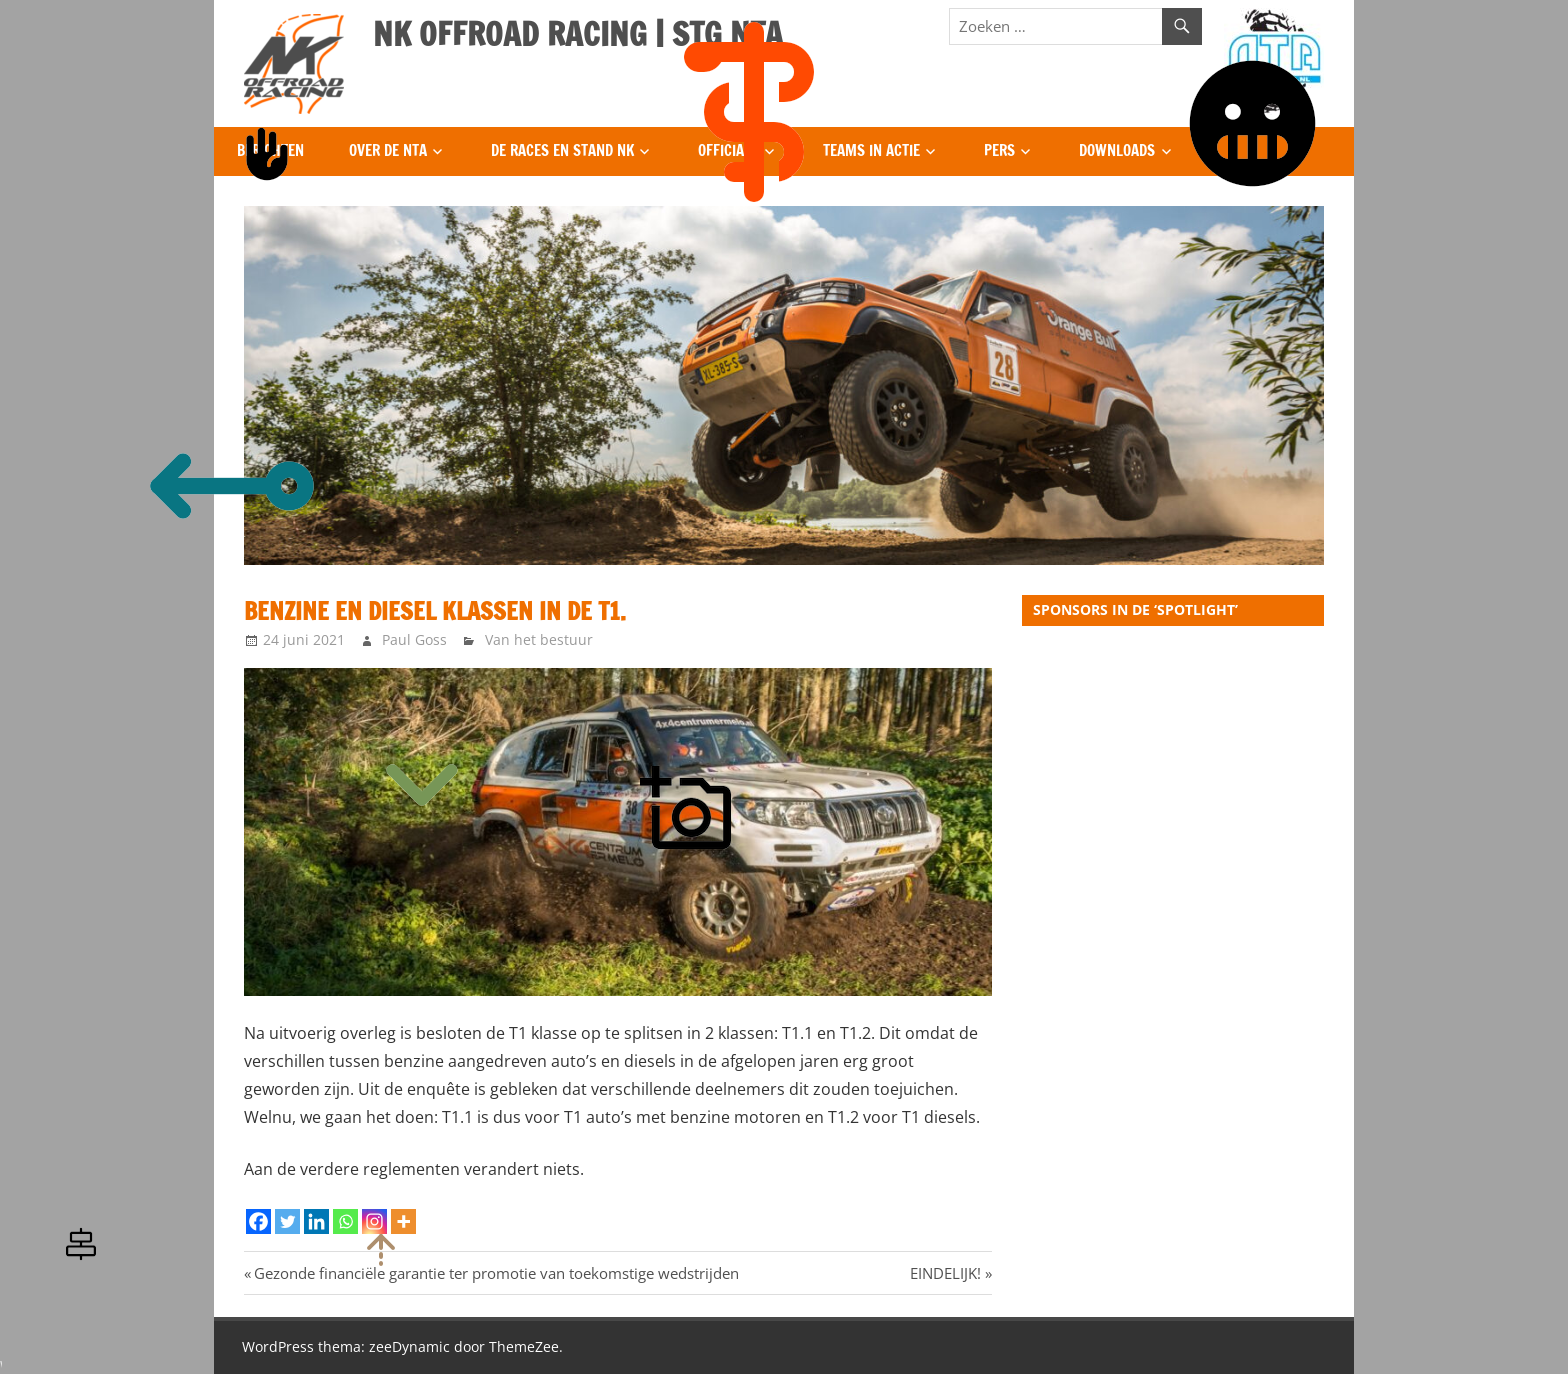  I want to click on access medical or healthcare services, so click(754, 112).